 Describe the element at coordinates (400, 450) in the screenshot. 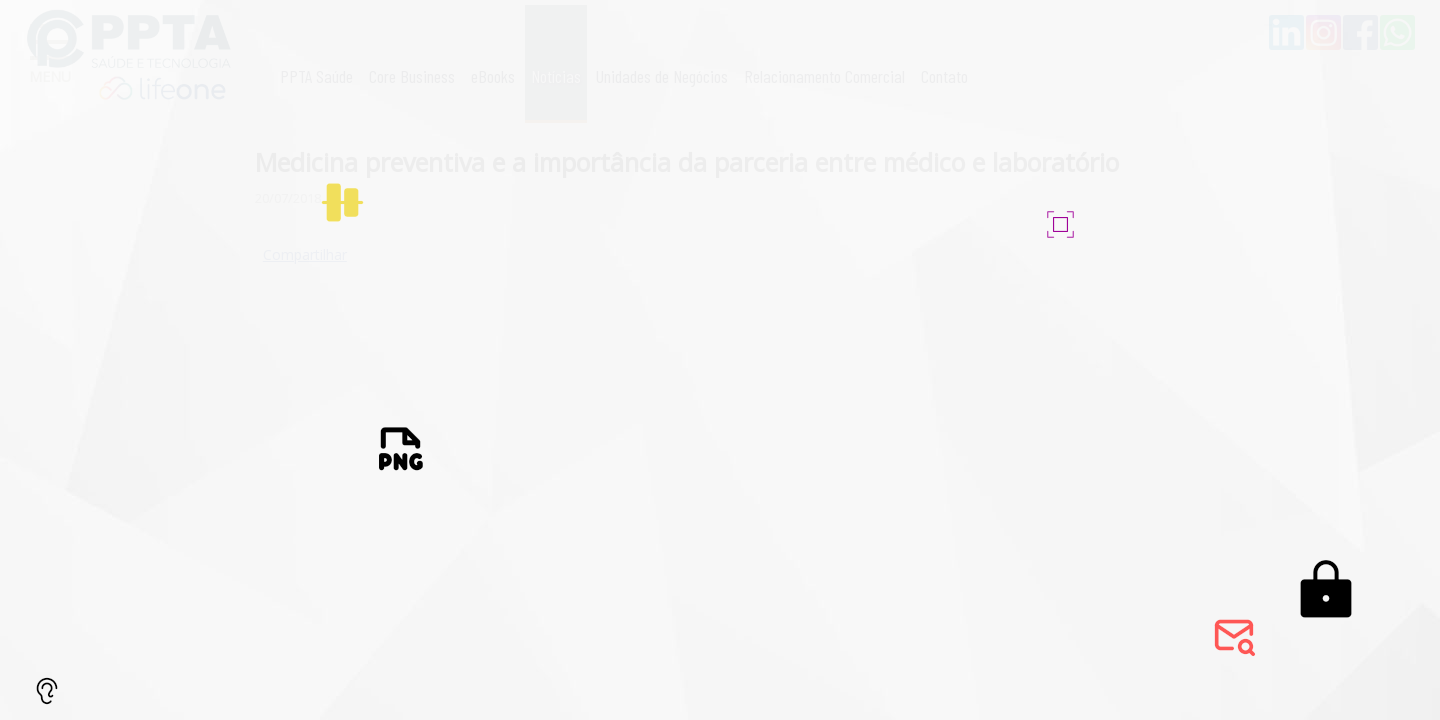

I see `a png image file` at that location.